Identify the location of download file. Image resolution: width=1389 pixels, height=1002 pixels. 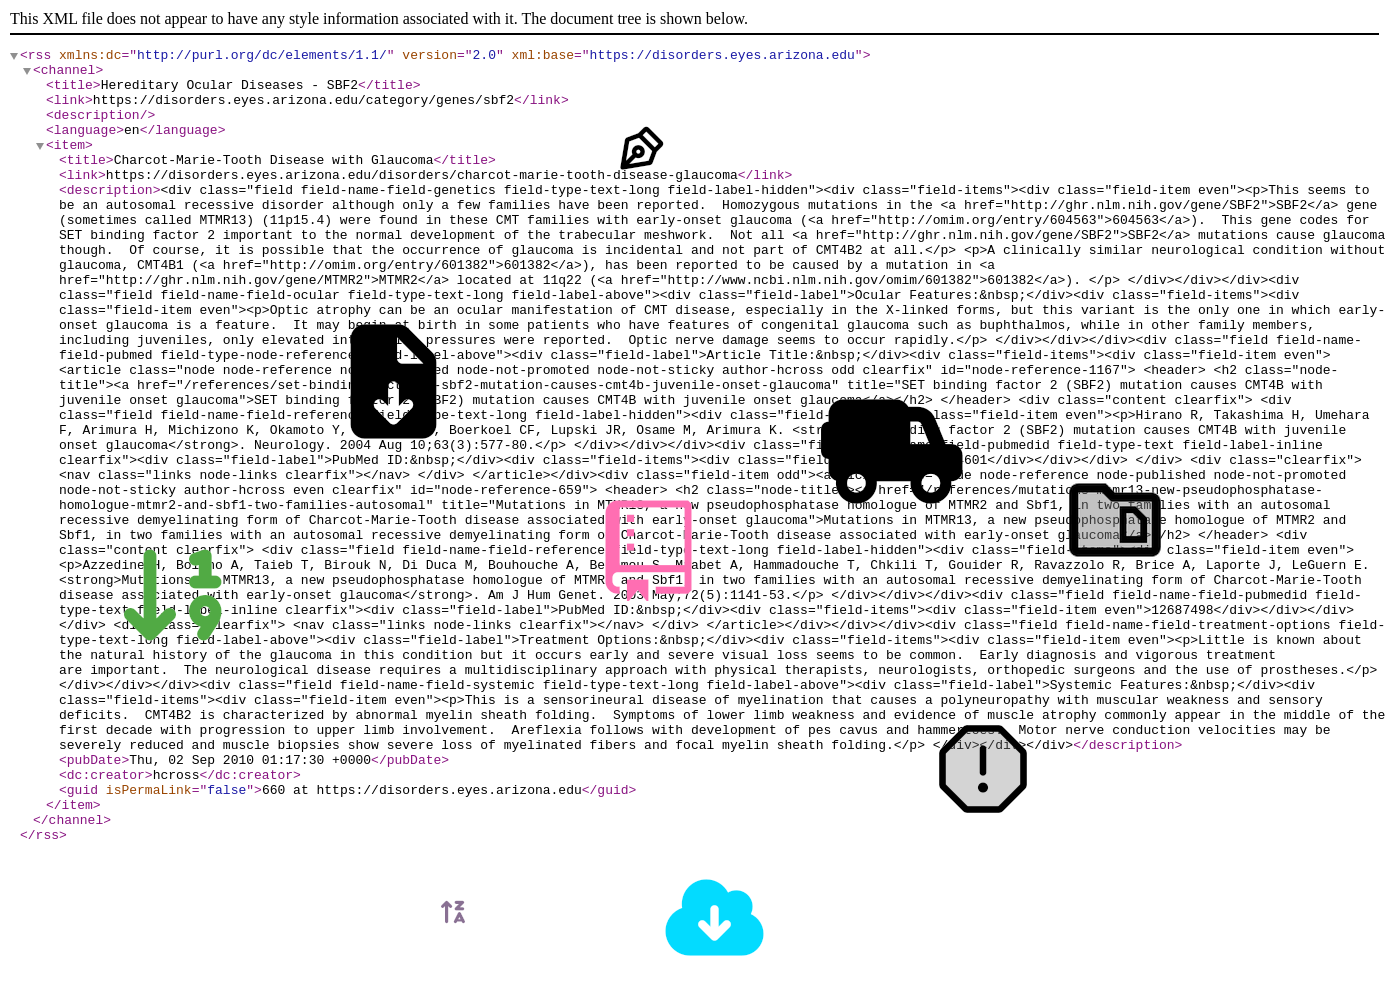
(393, 381).